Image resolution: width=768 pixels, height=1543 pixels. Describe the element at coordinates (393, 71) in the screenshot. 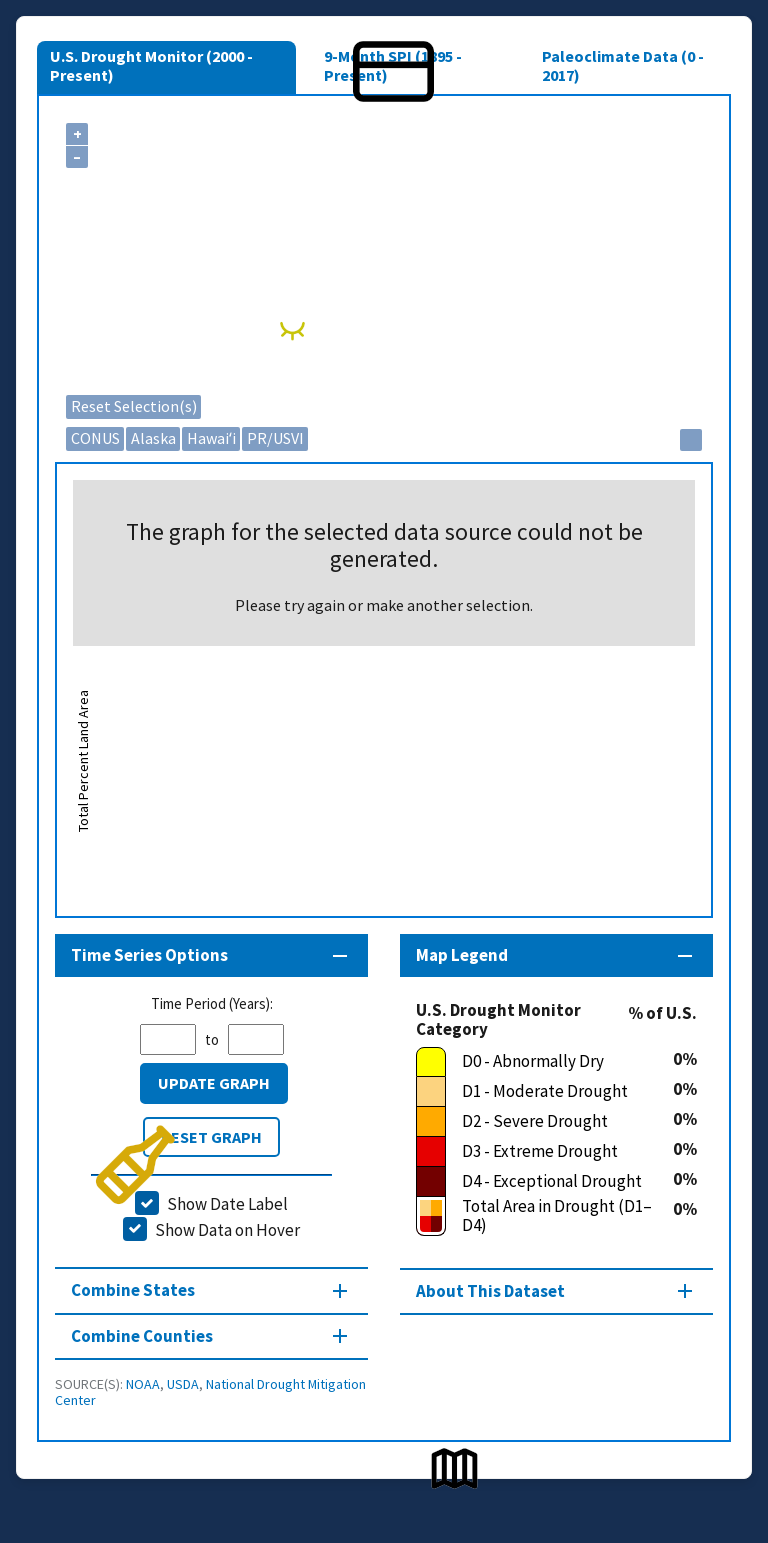

I see `manage payment methods` at that location.